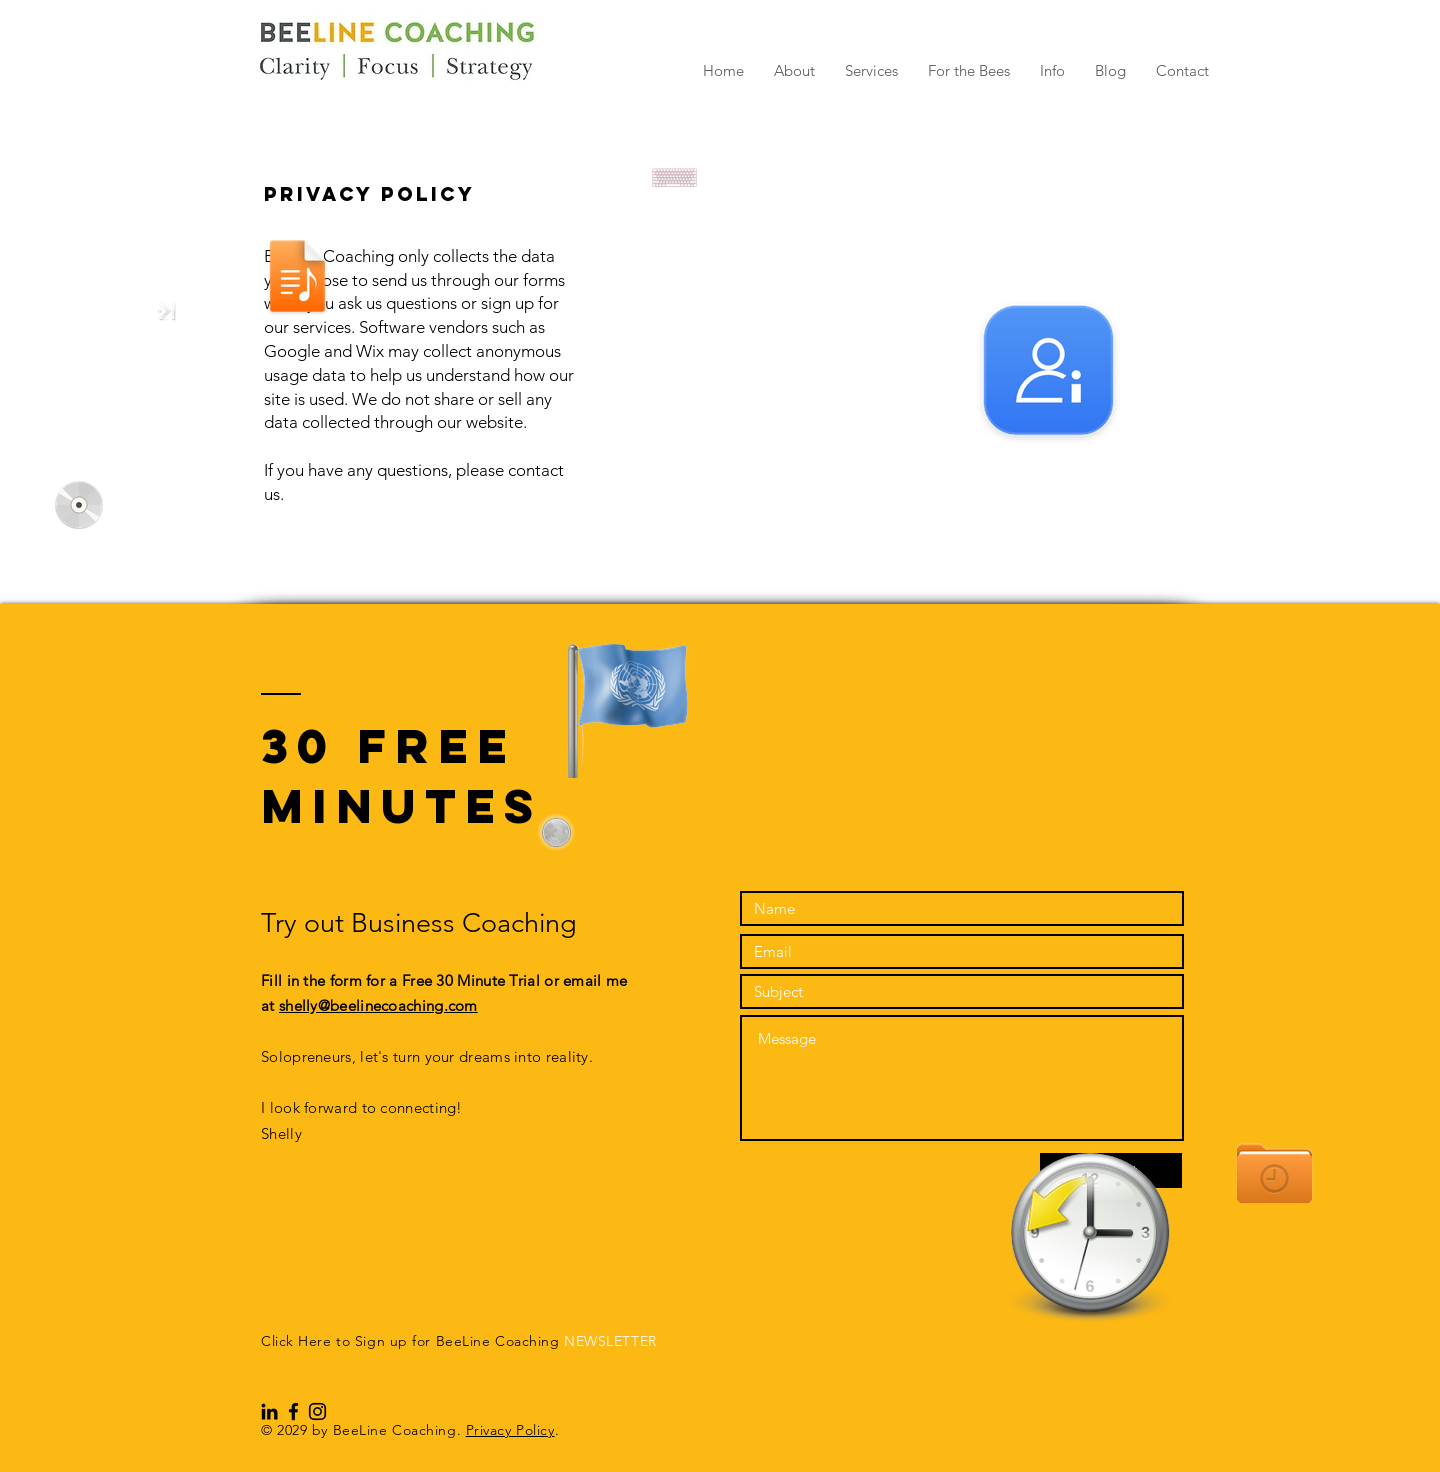 The width and height of the screenshot is (1440, 1472). Describe the element at coordinates (556, 832) in the screenshot. I see `indicates clear weather conditions at night` at that location.